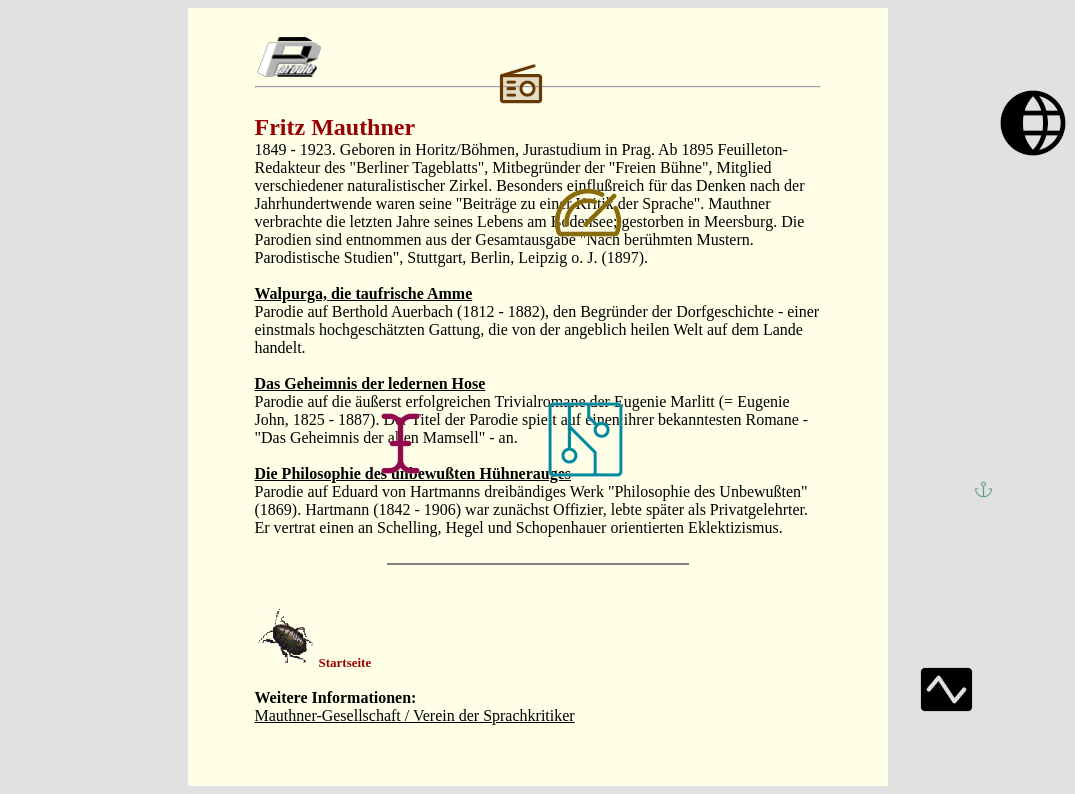 The width and height of the screenshot is (1075, 794). What do you see at coordinates (521, 87) in the screenshot?
I see `open radio or audio streaming` at bounding box center [521, 87].